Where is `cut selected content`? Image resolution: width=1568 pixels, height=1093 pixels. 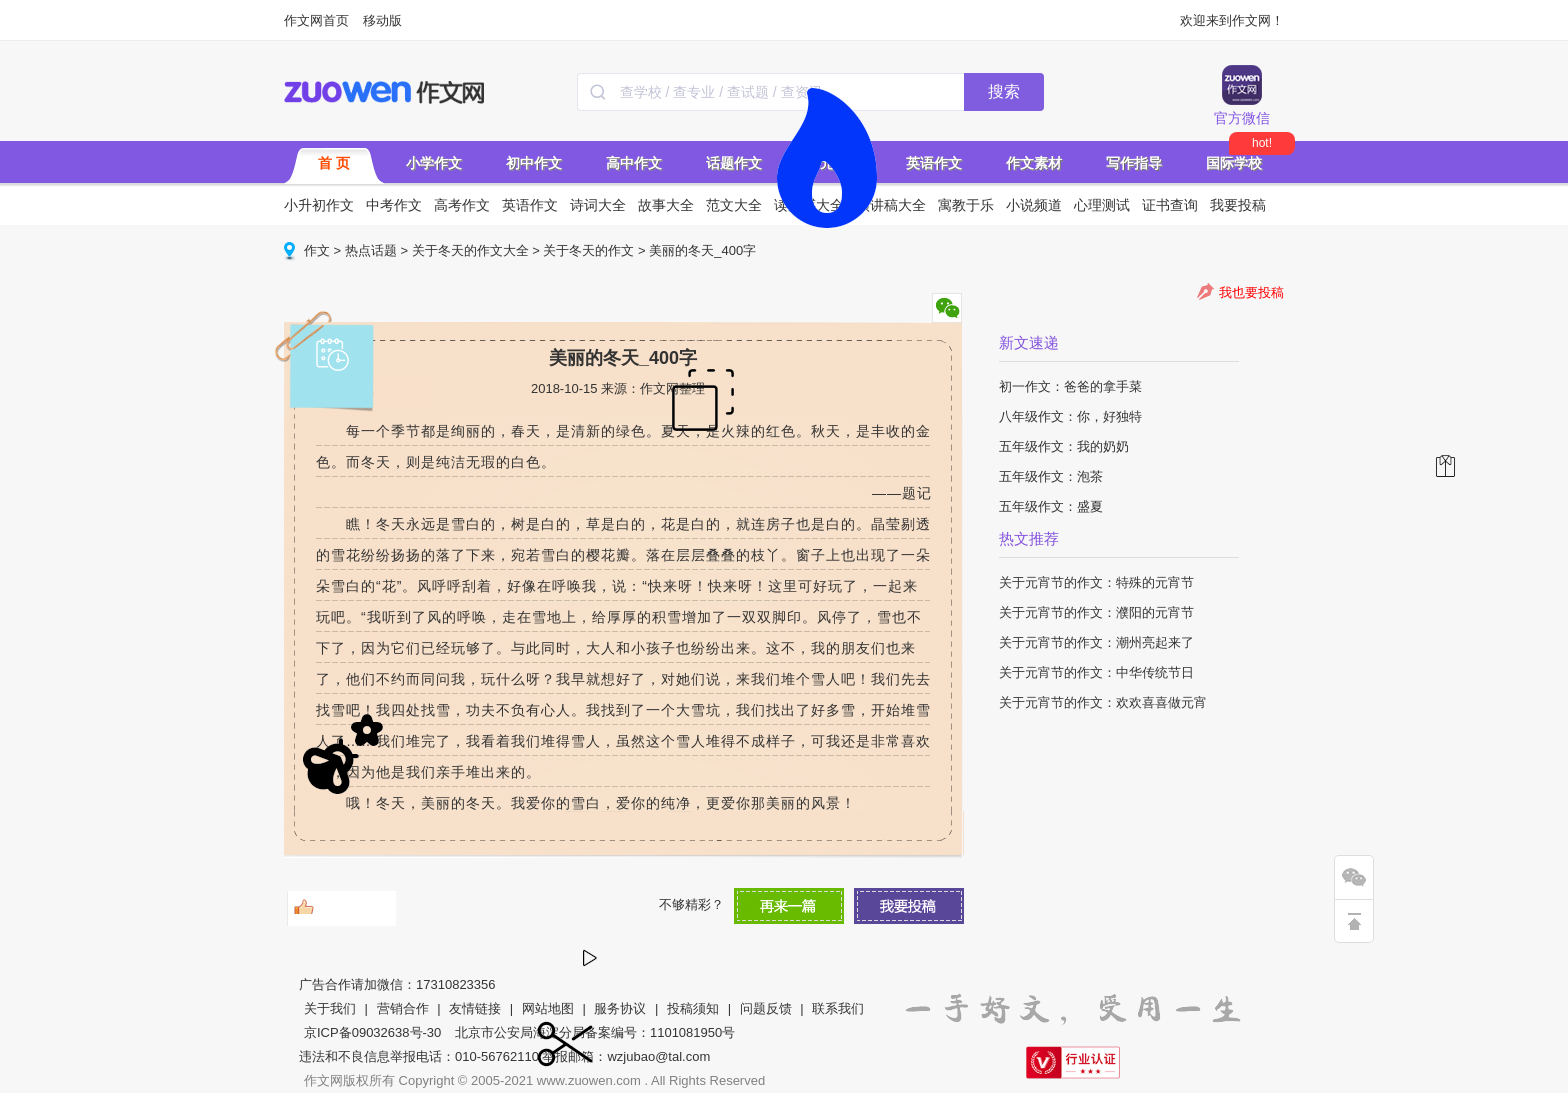
cut selected content is located at coordinates (564, 1044).